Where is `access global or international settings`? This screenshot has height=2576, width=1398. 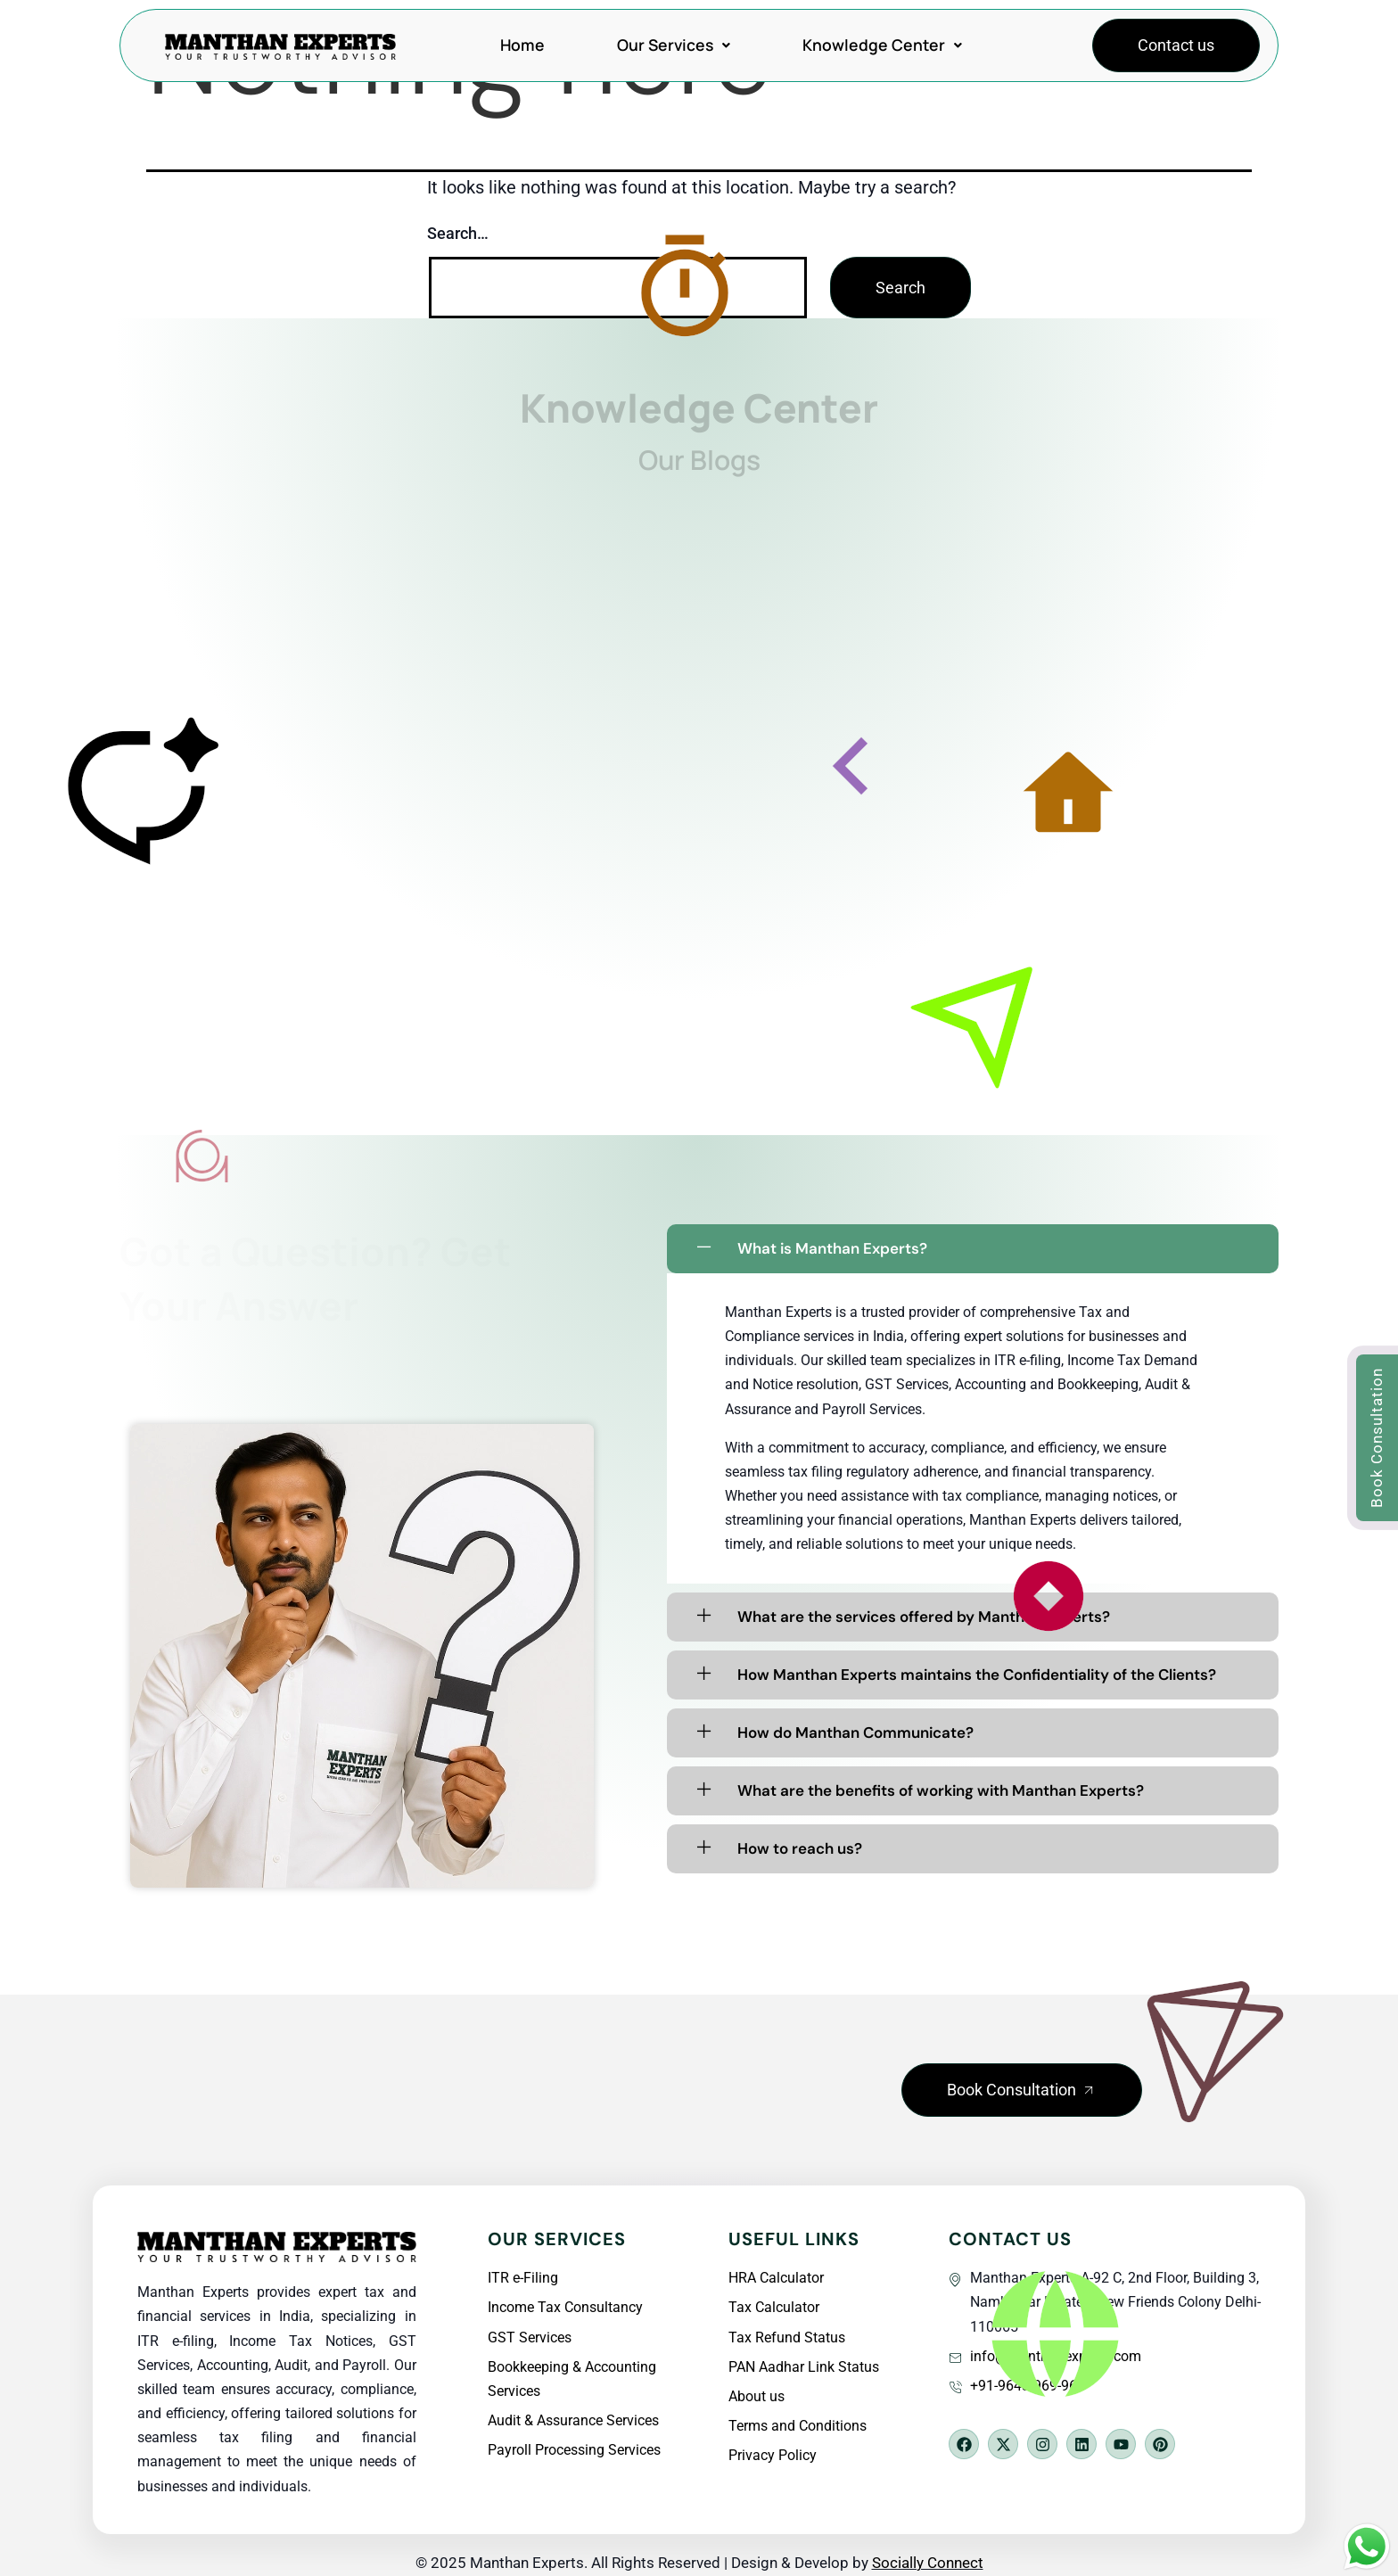 access global or international settings is located at coordinates (1055, 2333).